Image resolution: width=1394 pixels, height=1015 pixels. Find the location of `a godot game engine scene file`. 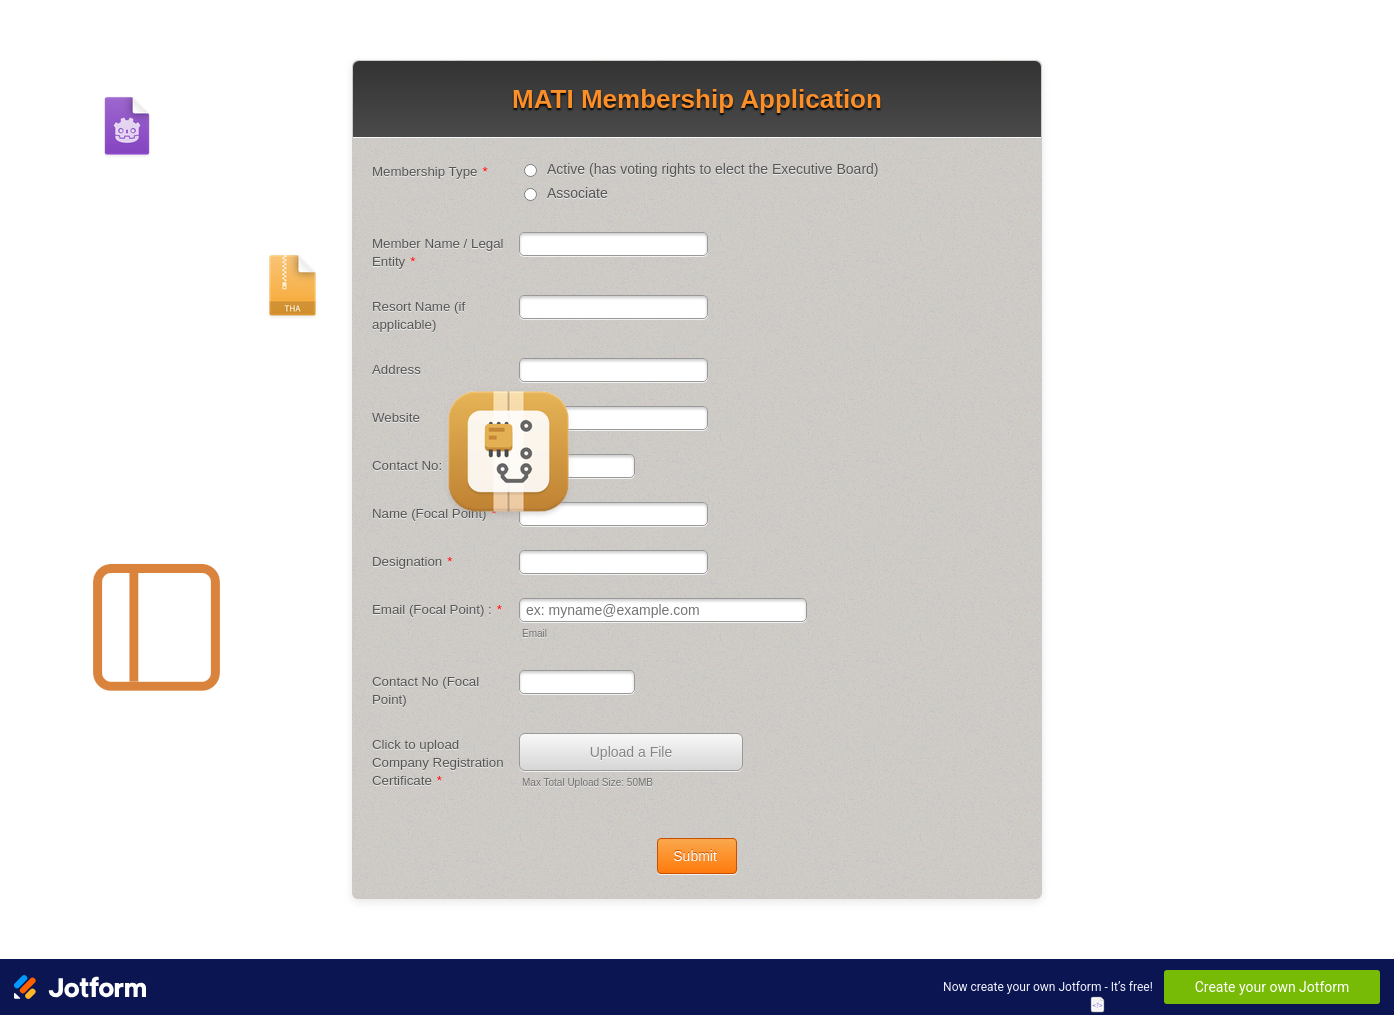

a godot game engine scene file is located at coordinates (127, 127).